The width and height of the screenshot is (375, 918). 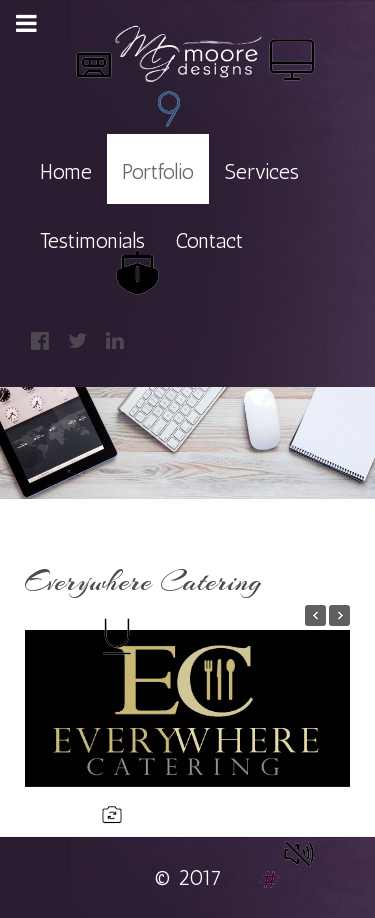 I want to click on switch to desktop view, so click(x=292, y=58).